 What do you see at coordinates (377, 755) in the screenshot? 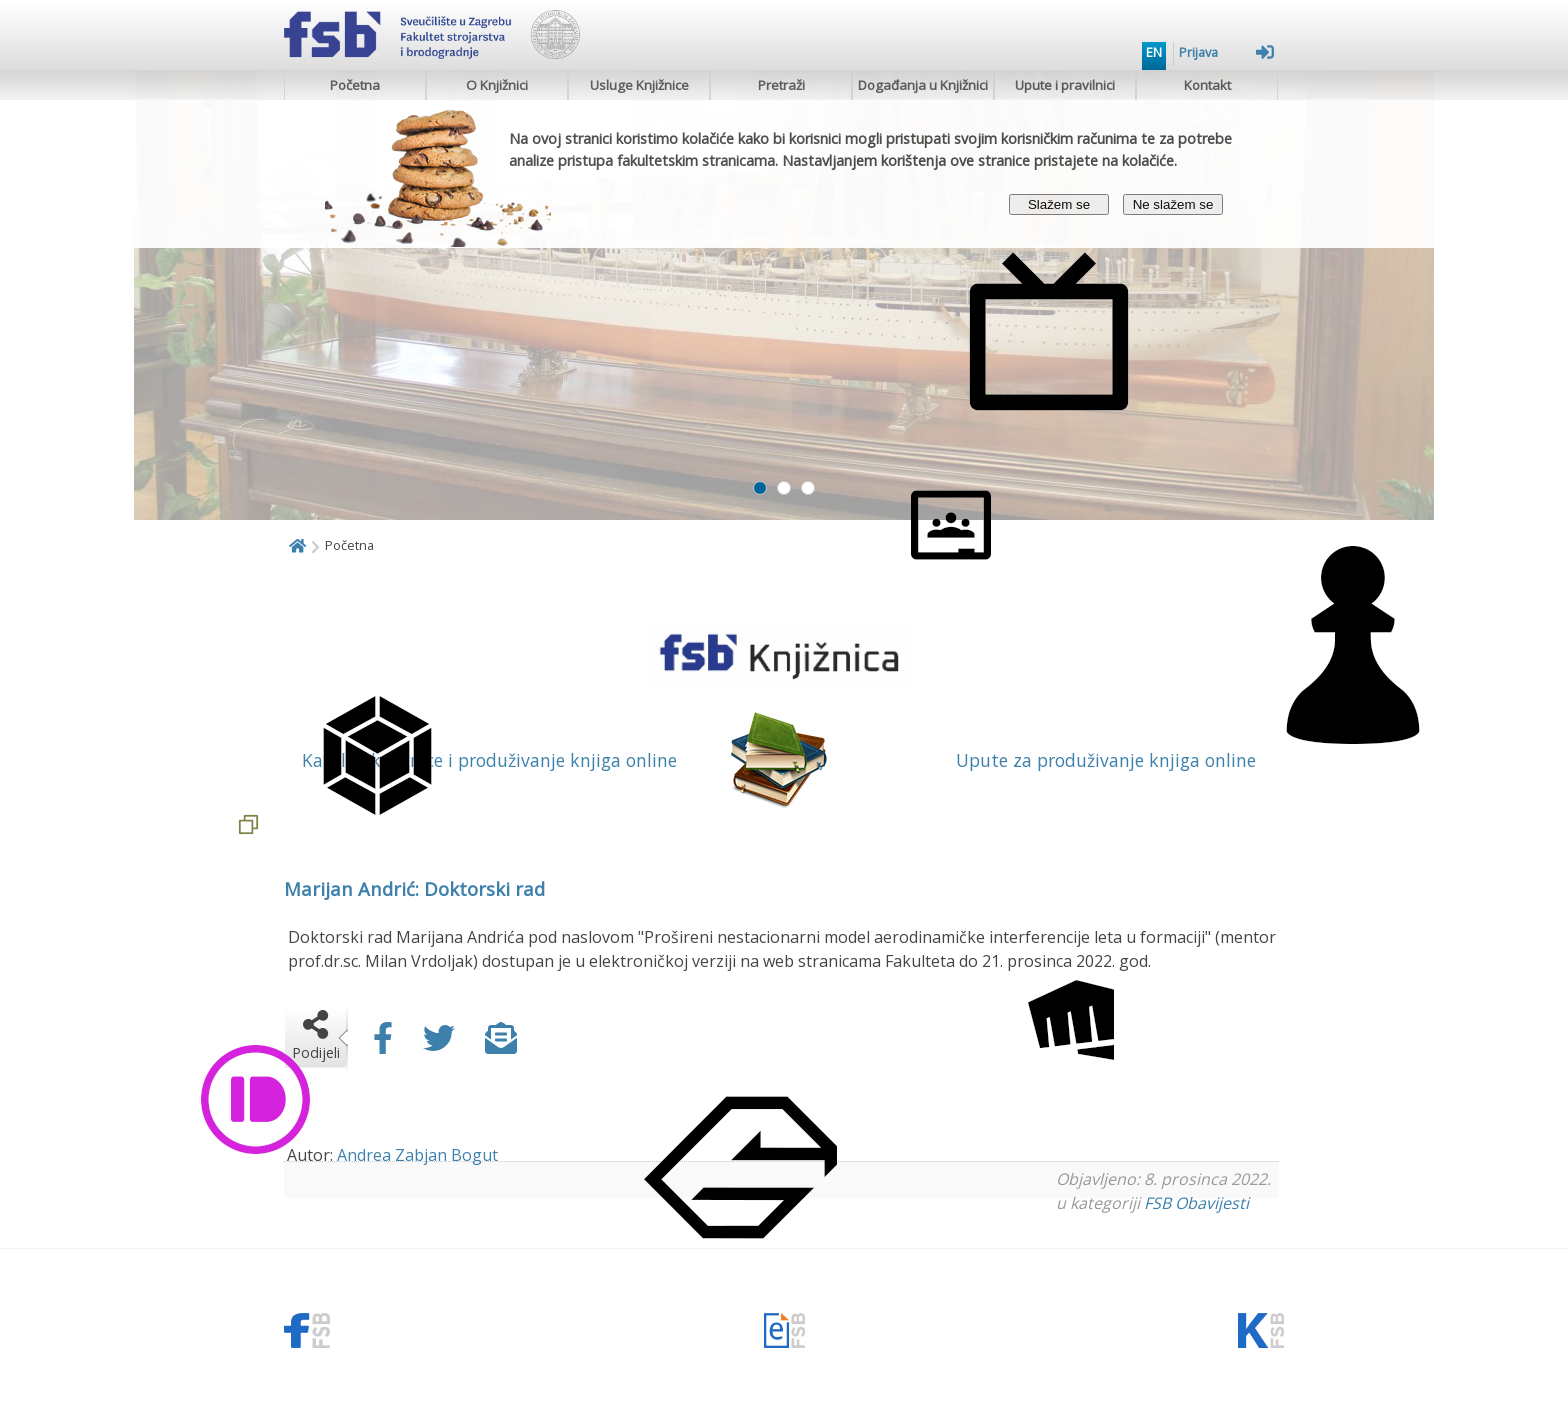
I see `webpack module bundler logo` at bounding box center [377, 755].